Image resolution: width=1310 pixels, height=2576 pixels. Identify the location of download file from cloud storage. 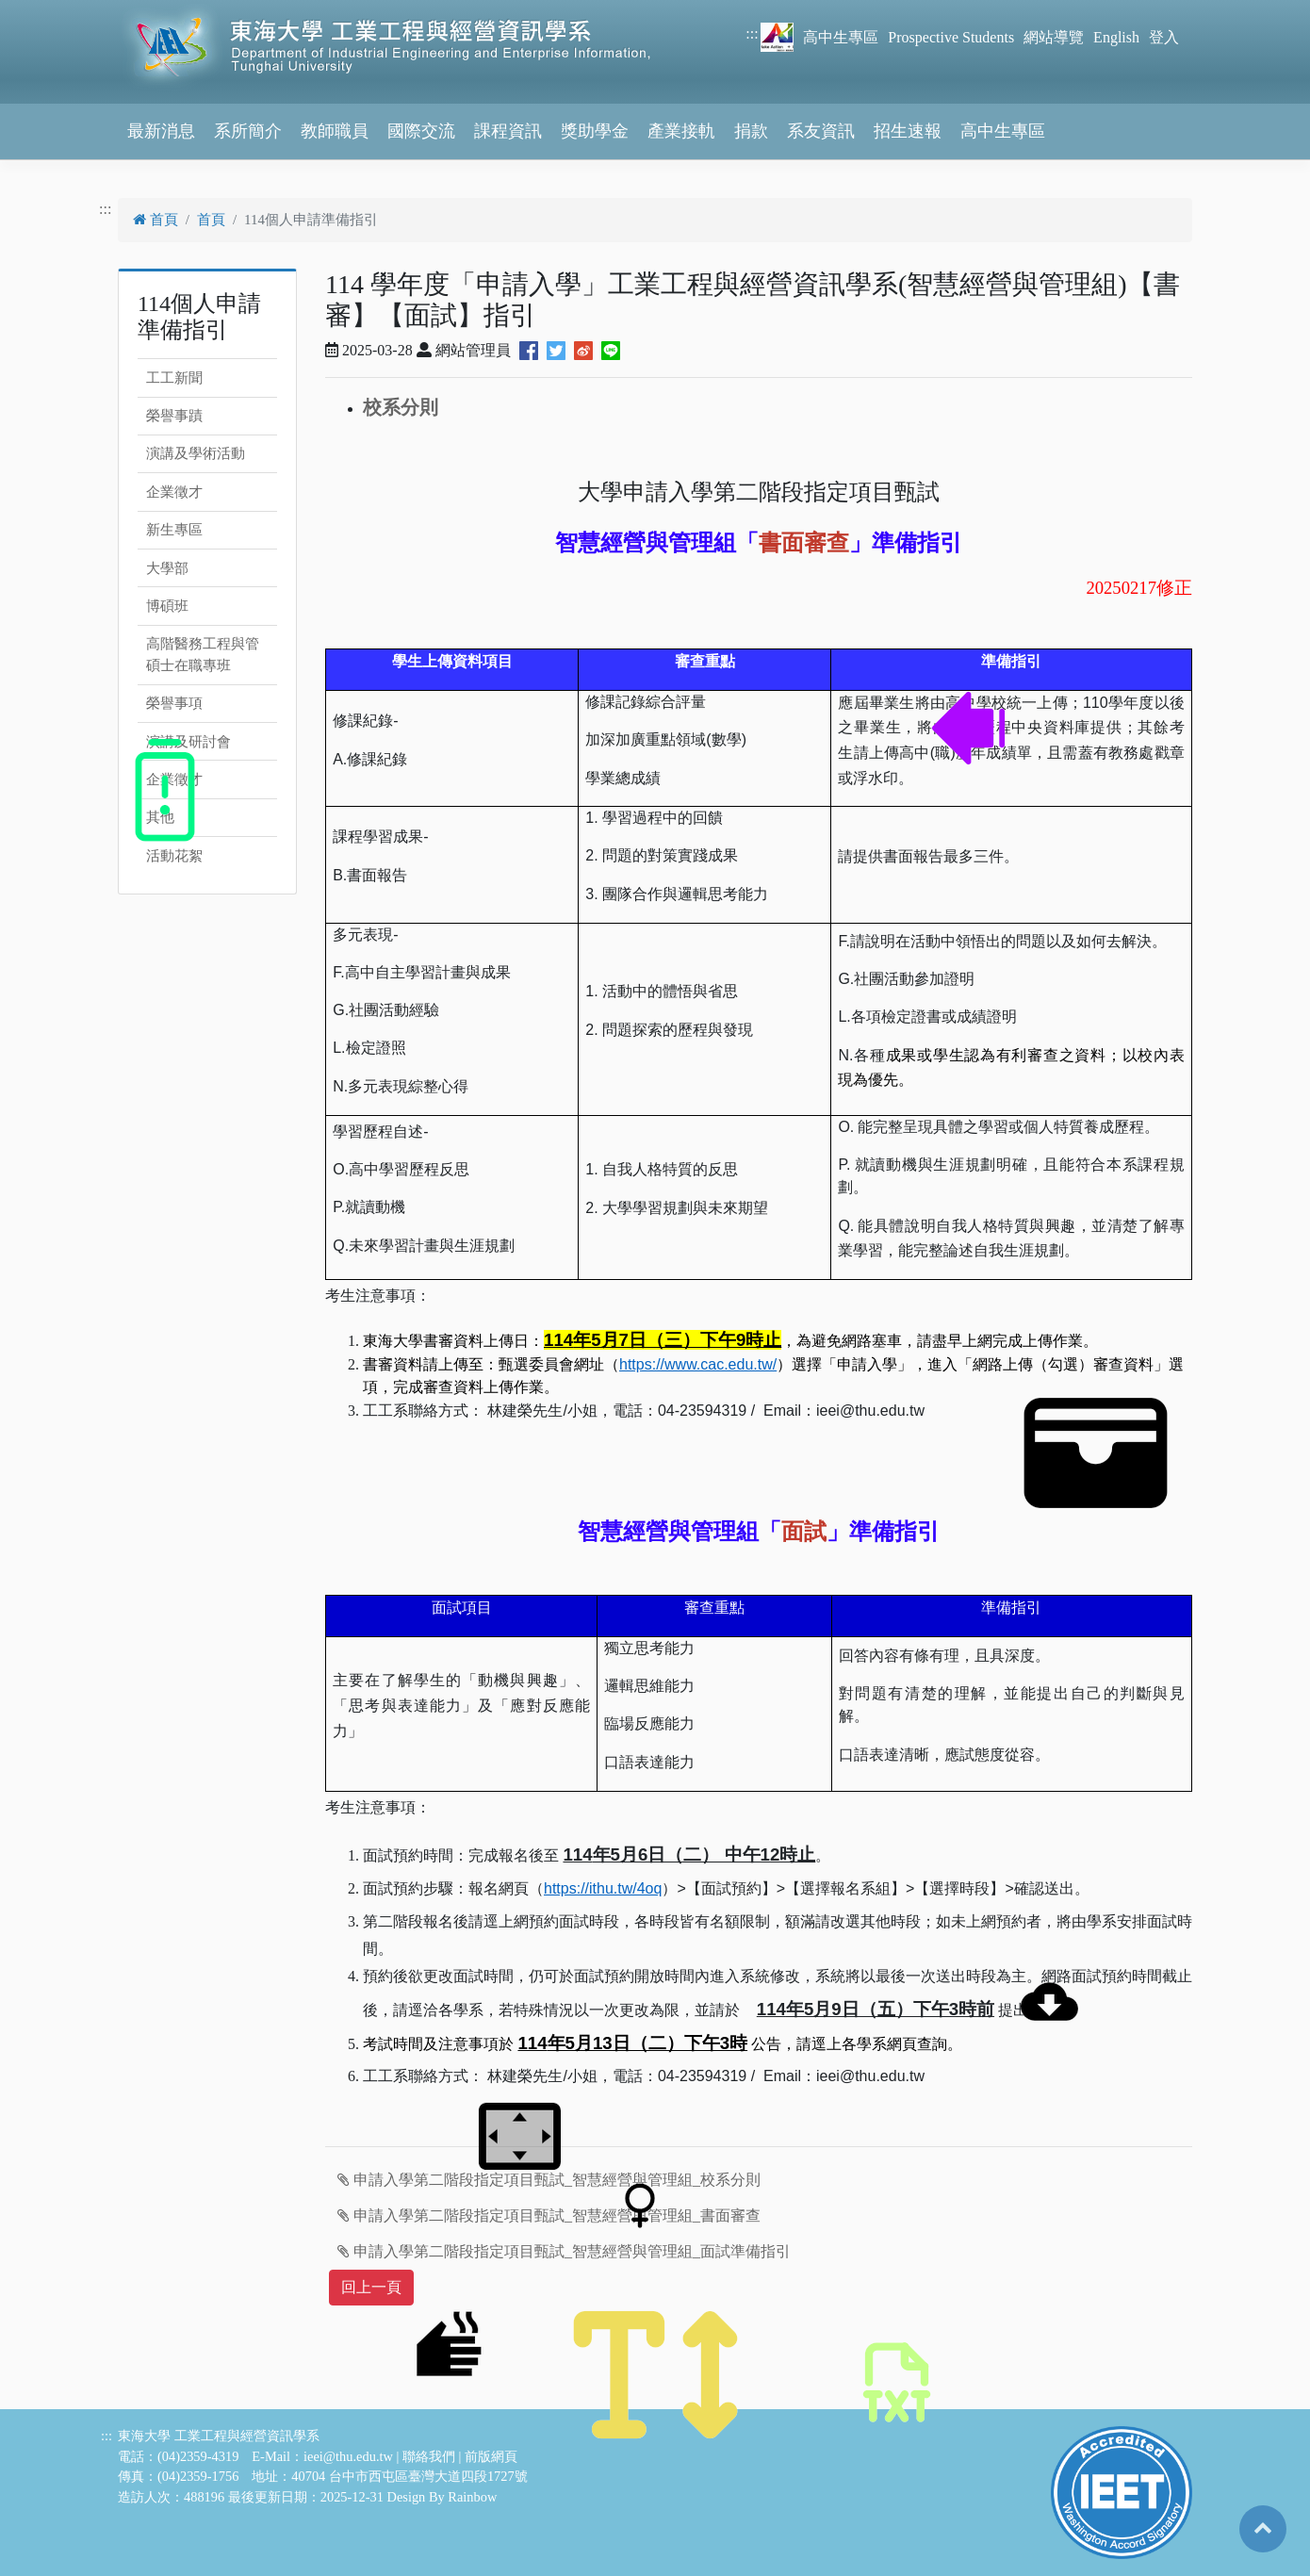
(1049, 2001).